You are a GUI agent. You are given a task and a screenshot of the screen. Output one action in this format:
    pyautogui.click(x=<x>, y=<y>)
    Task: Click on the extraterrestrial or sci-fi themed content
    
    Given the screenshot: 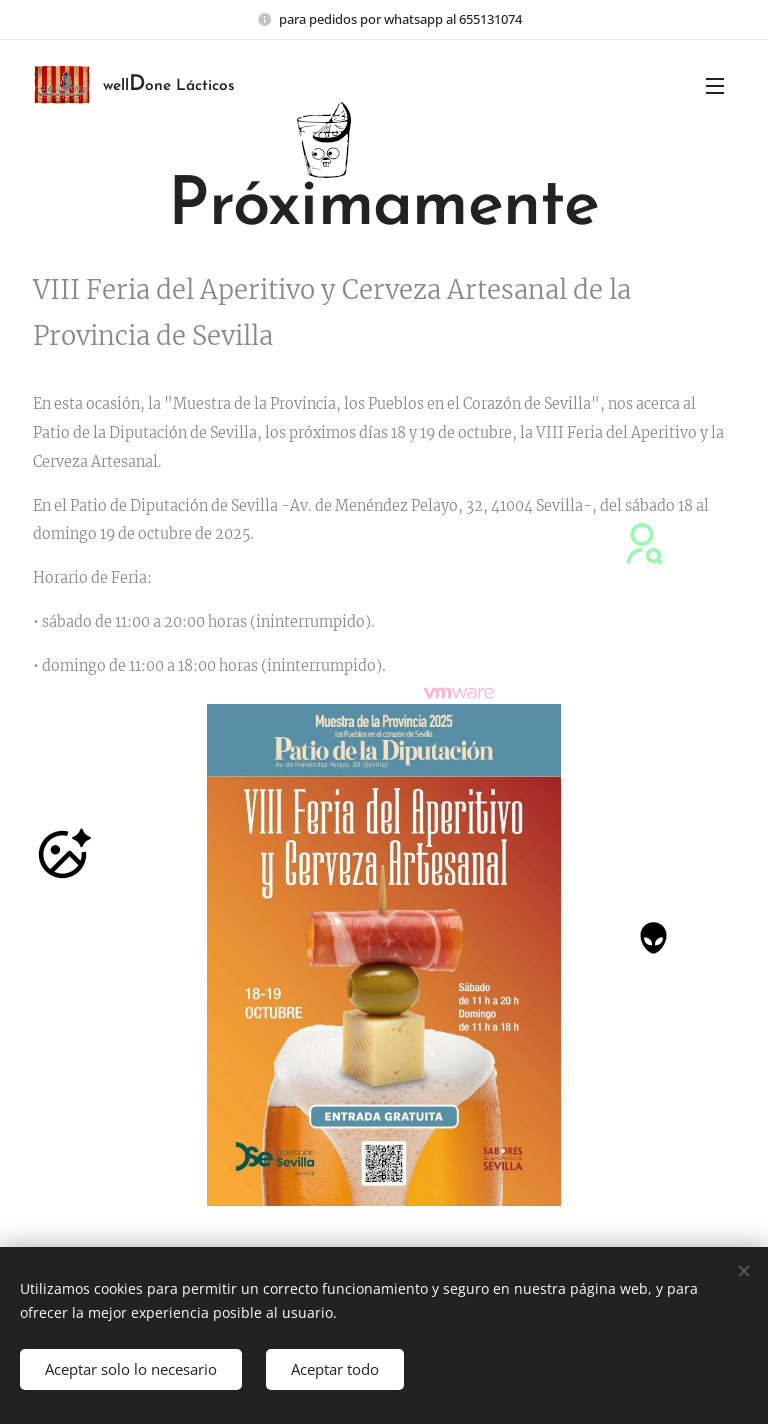 What is the action you would take?
    pyautogui.click(x=653, y=937)
    